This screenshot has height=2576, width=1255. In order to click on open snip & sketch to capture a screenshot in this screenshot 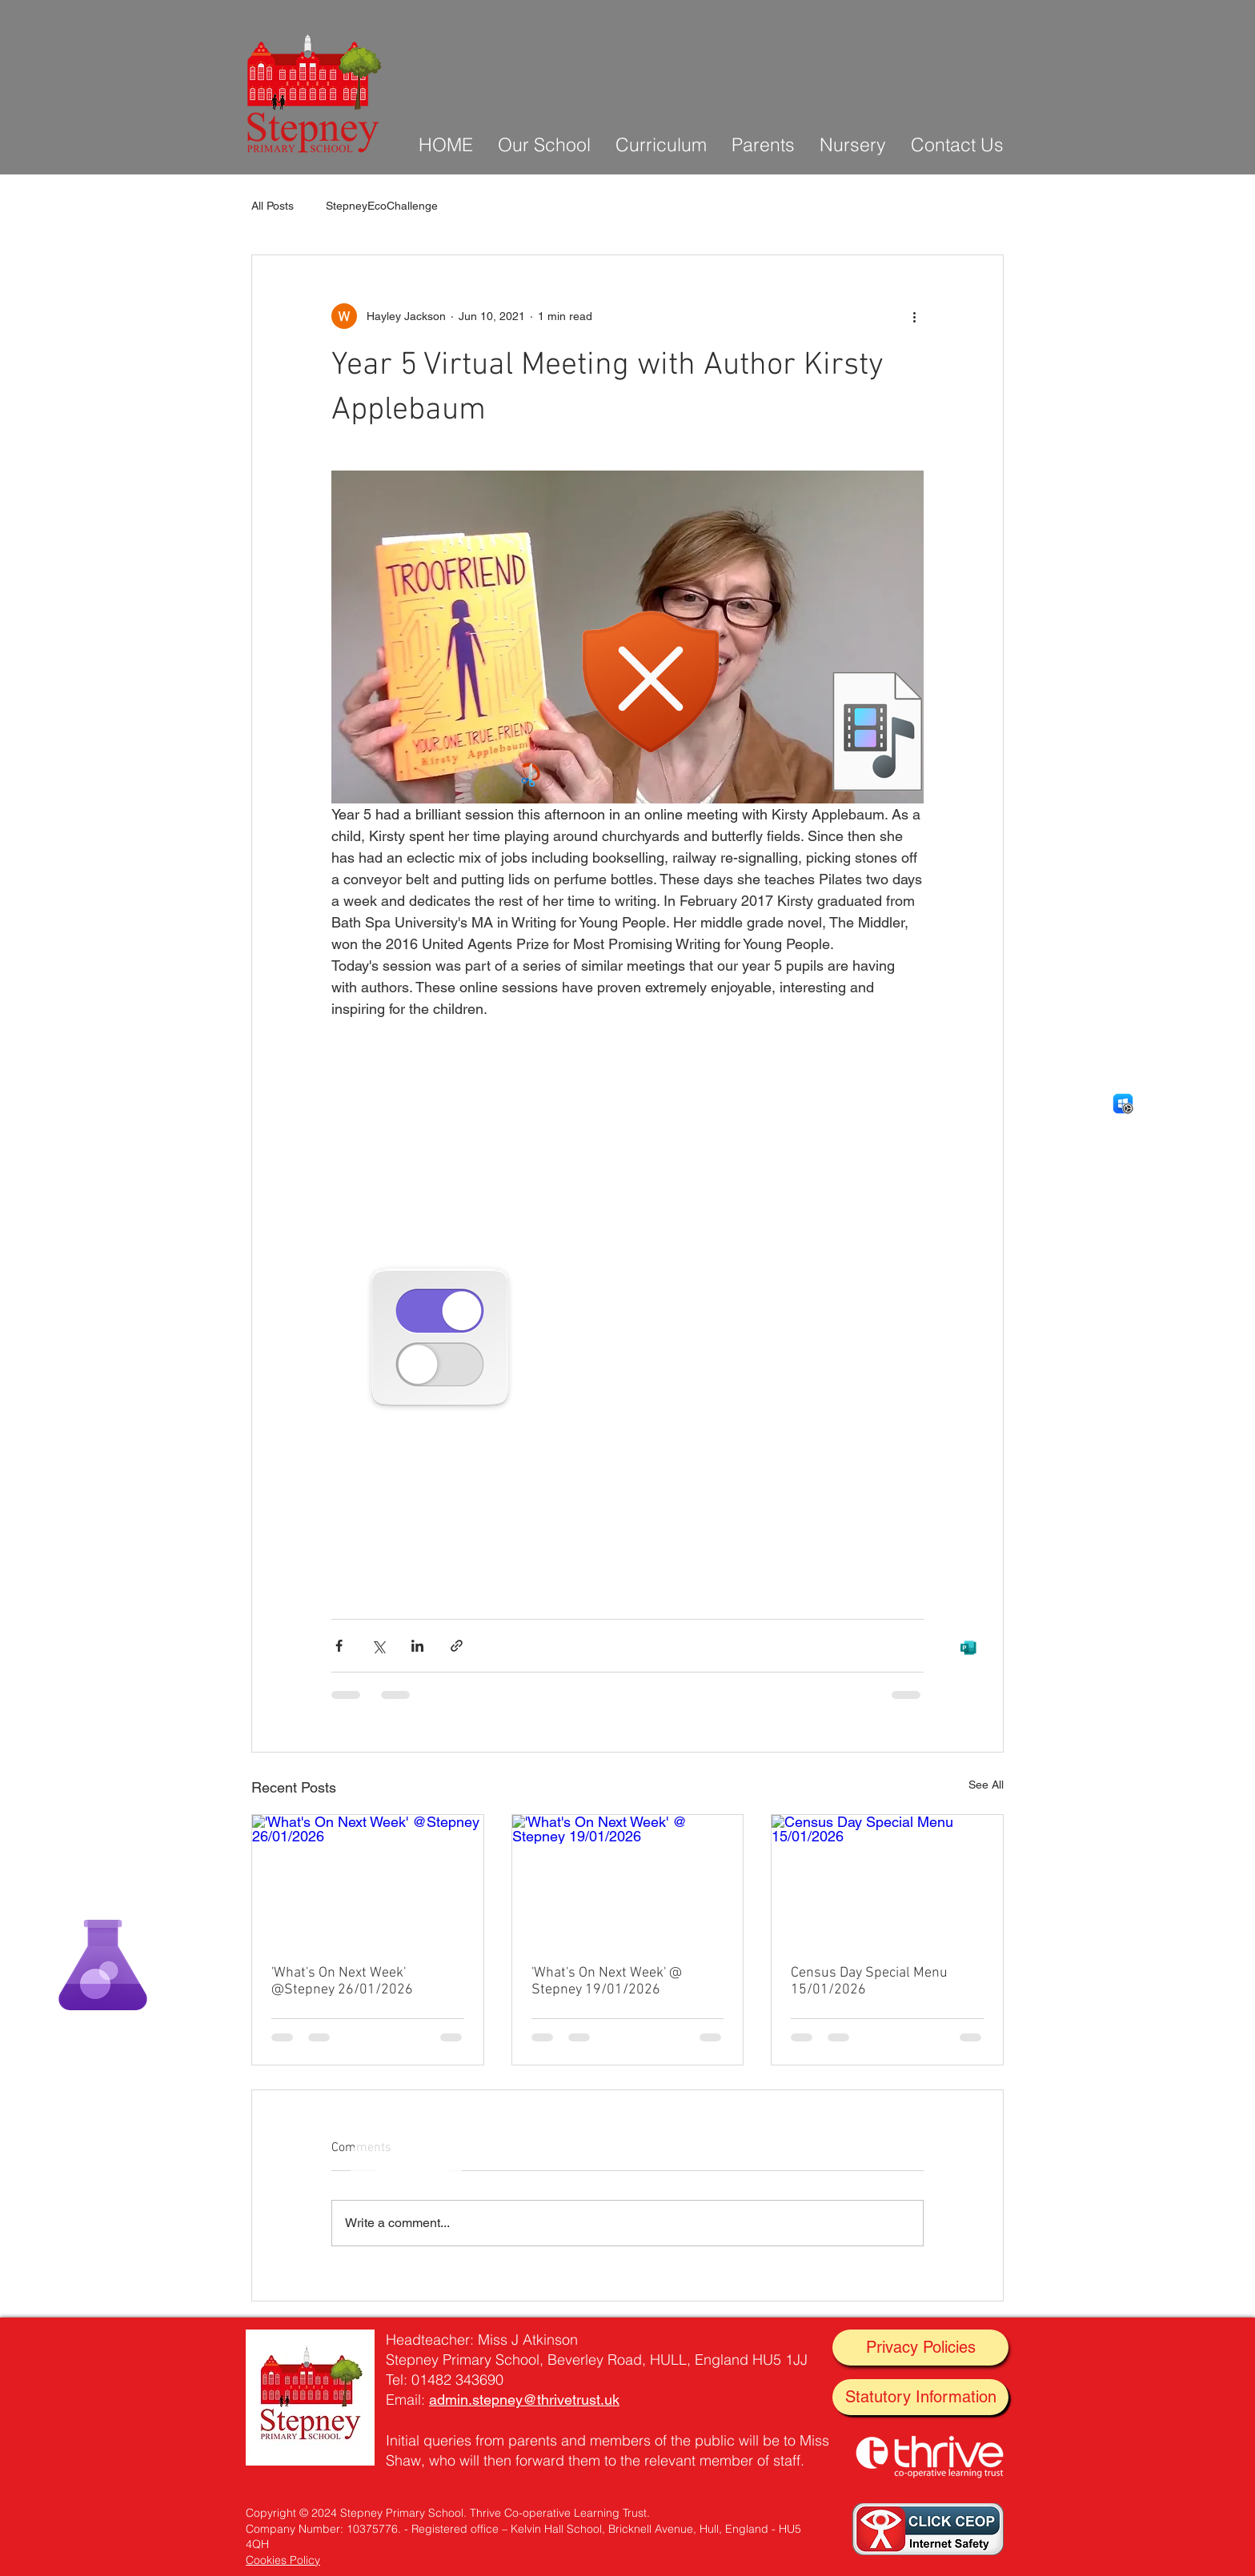, I will do `click(531, 775)`.